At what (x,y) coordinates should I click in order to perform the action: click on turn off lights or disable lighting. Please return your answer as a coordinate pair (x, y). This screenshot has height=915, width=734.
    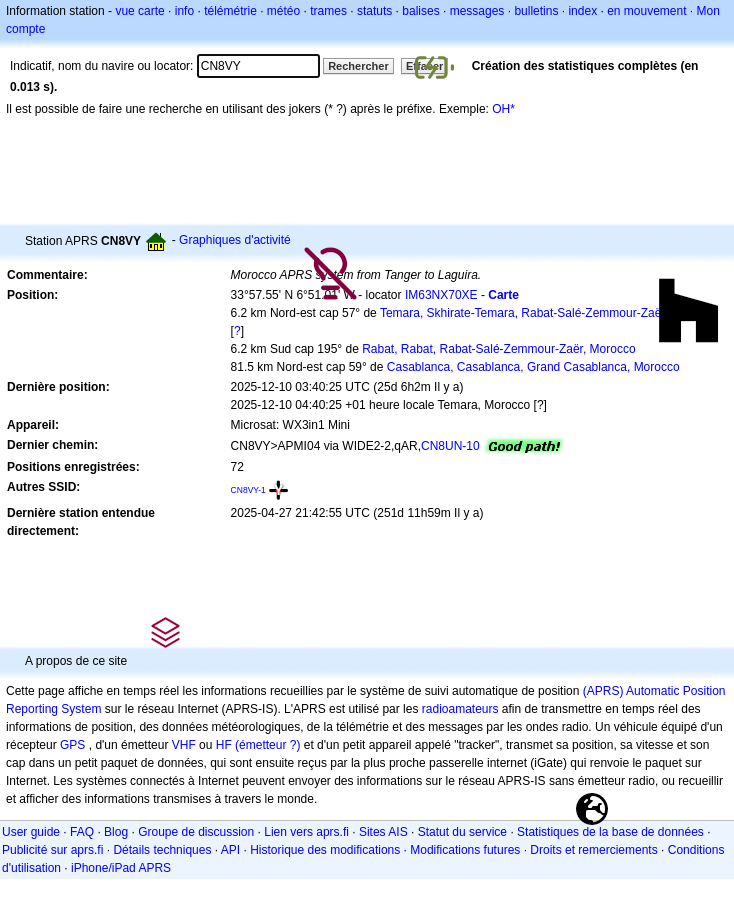
    Looking at the image, I should click on (330, 273).